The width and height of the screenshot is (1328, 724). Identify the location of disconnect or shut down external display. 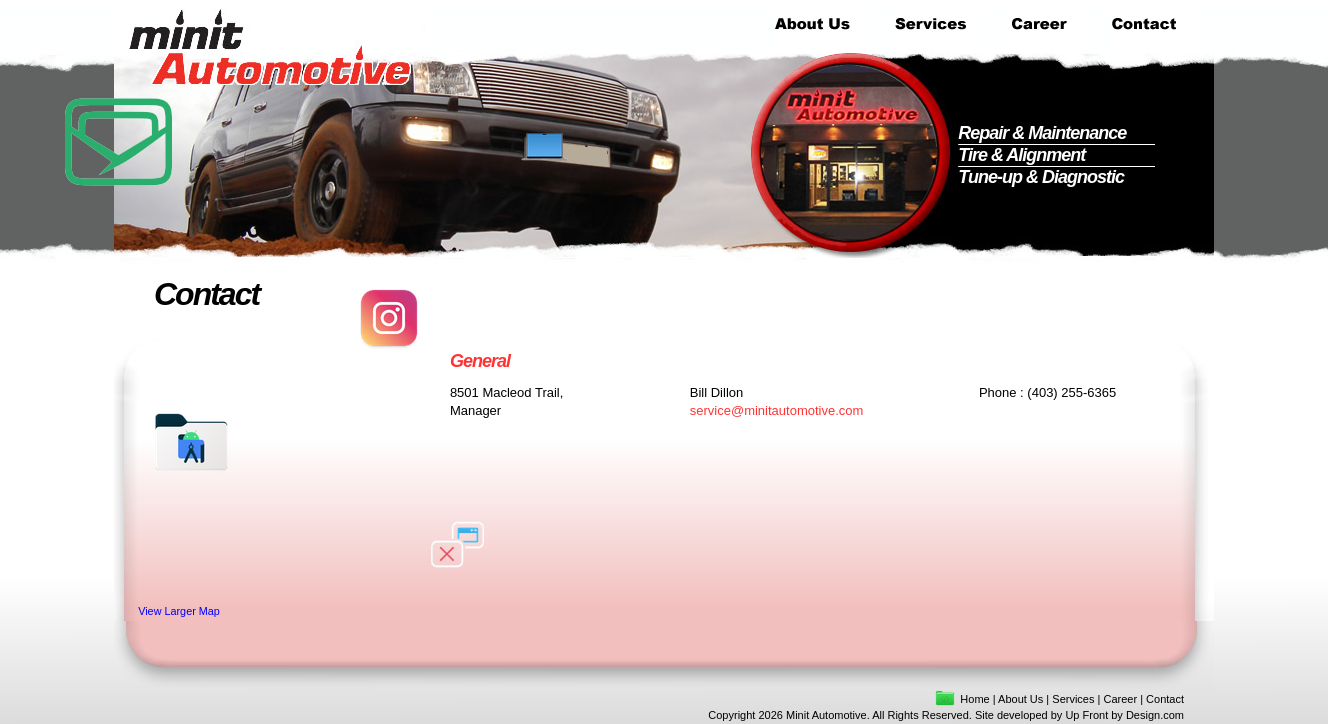
(457, 544).